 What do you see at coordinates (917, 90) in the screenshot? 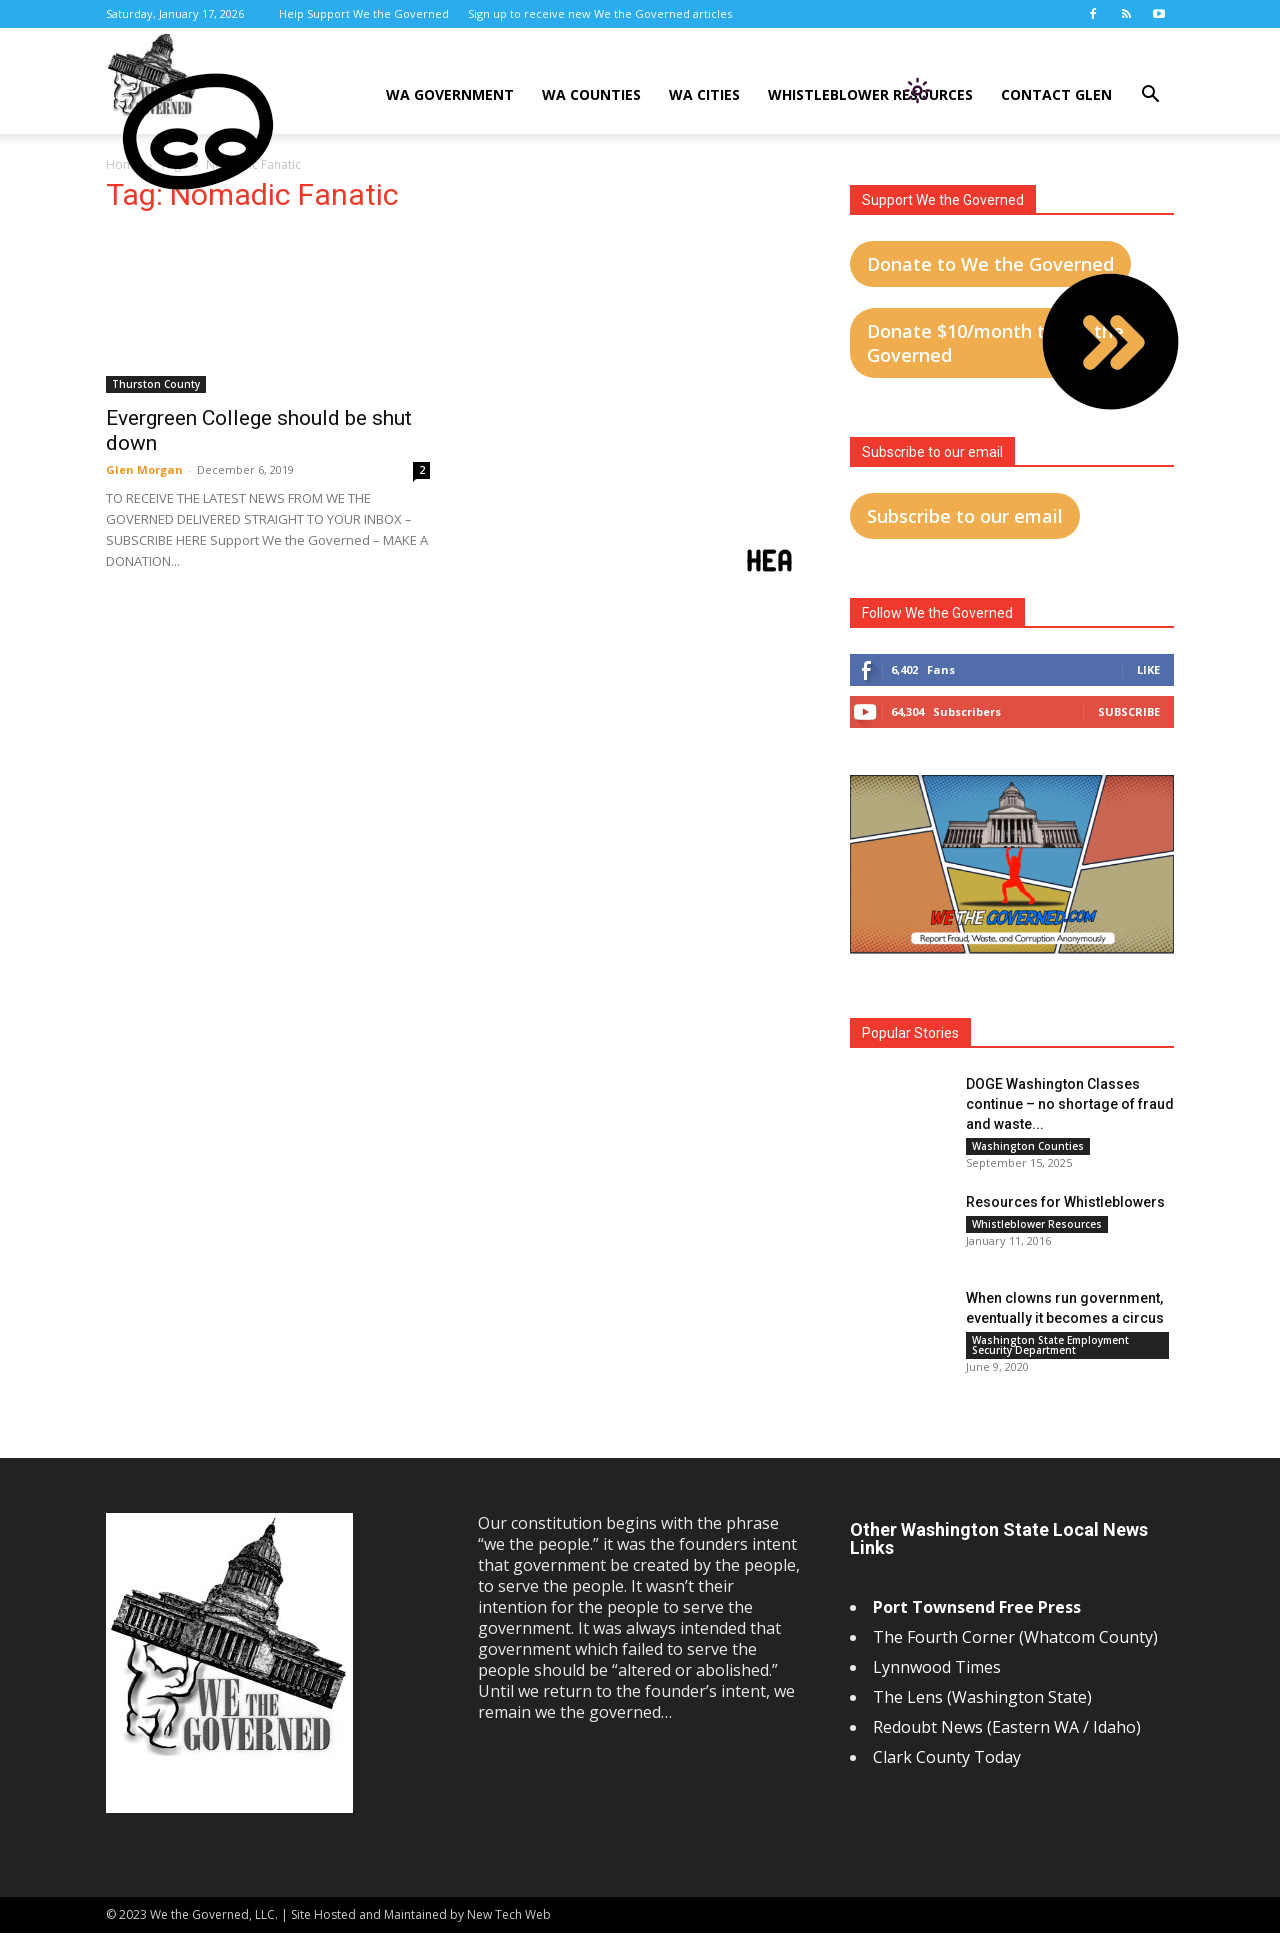
I see `switch to light mode` at bounding box center [917, 90].